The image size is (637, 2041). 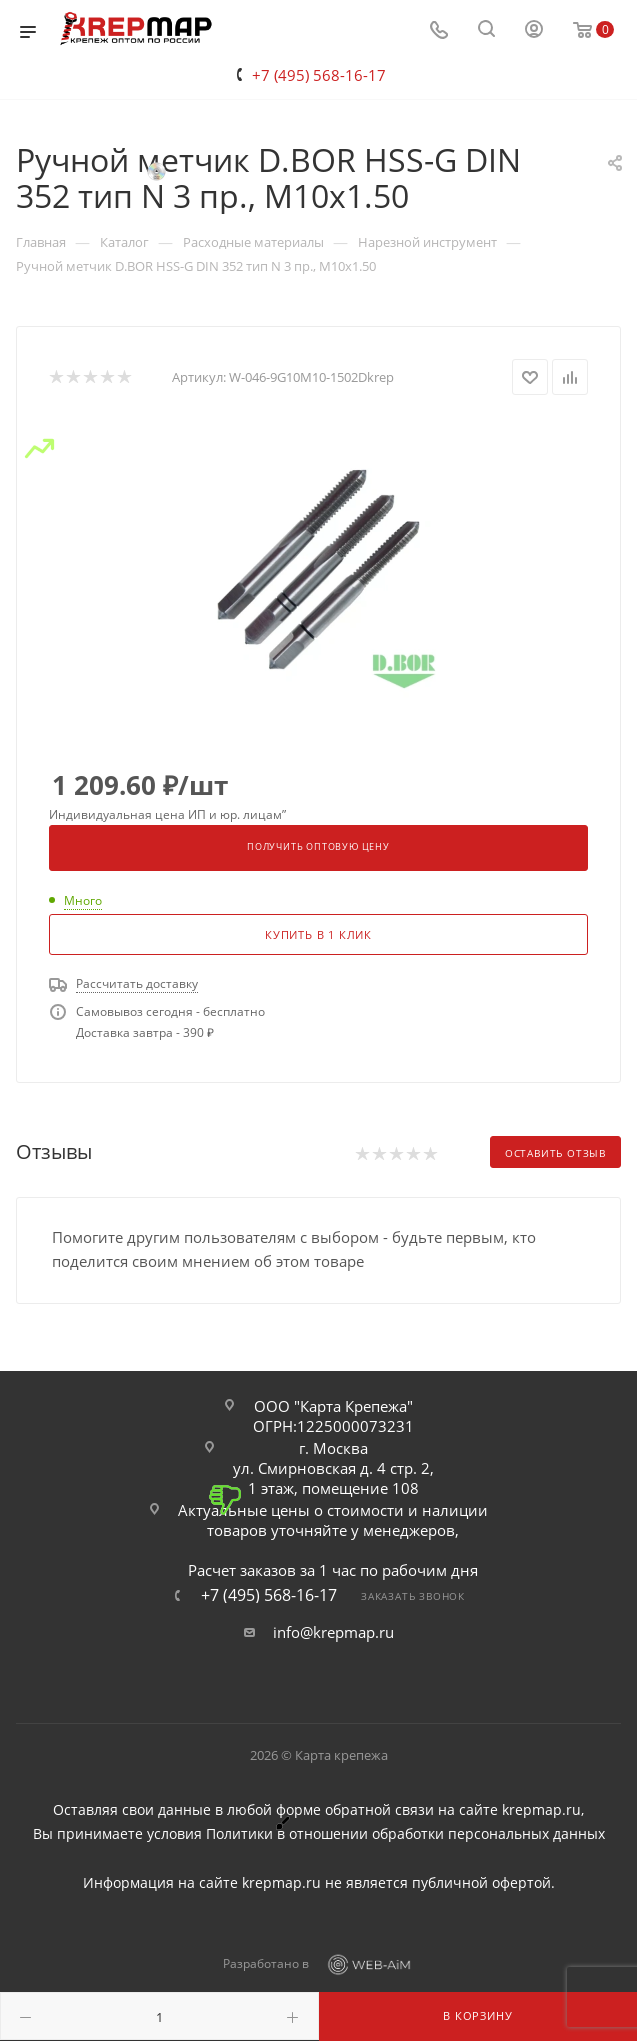 I want to click on indicates a DVD disc or optical media, so click(x=156, y=171).